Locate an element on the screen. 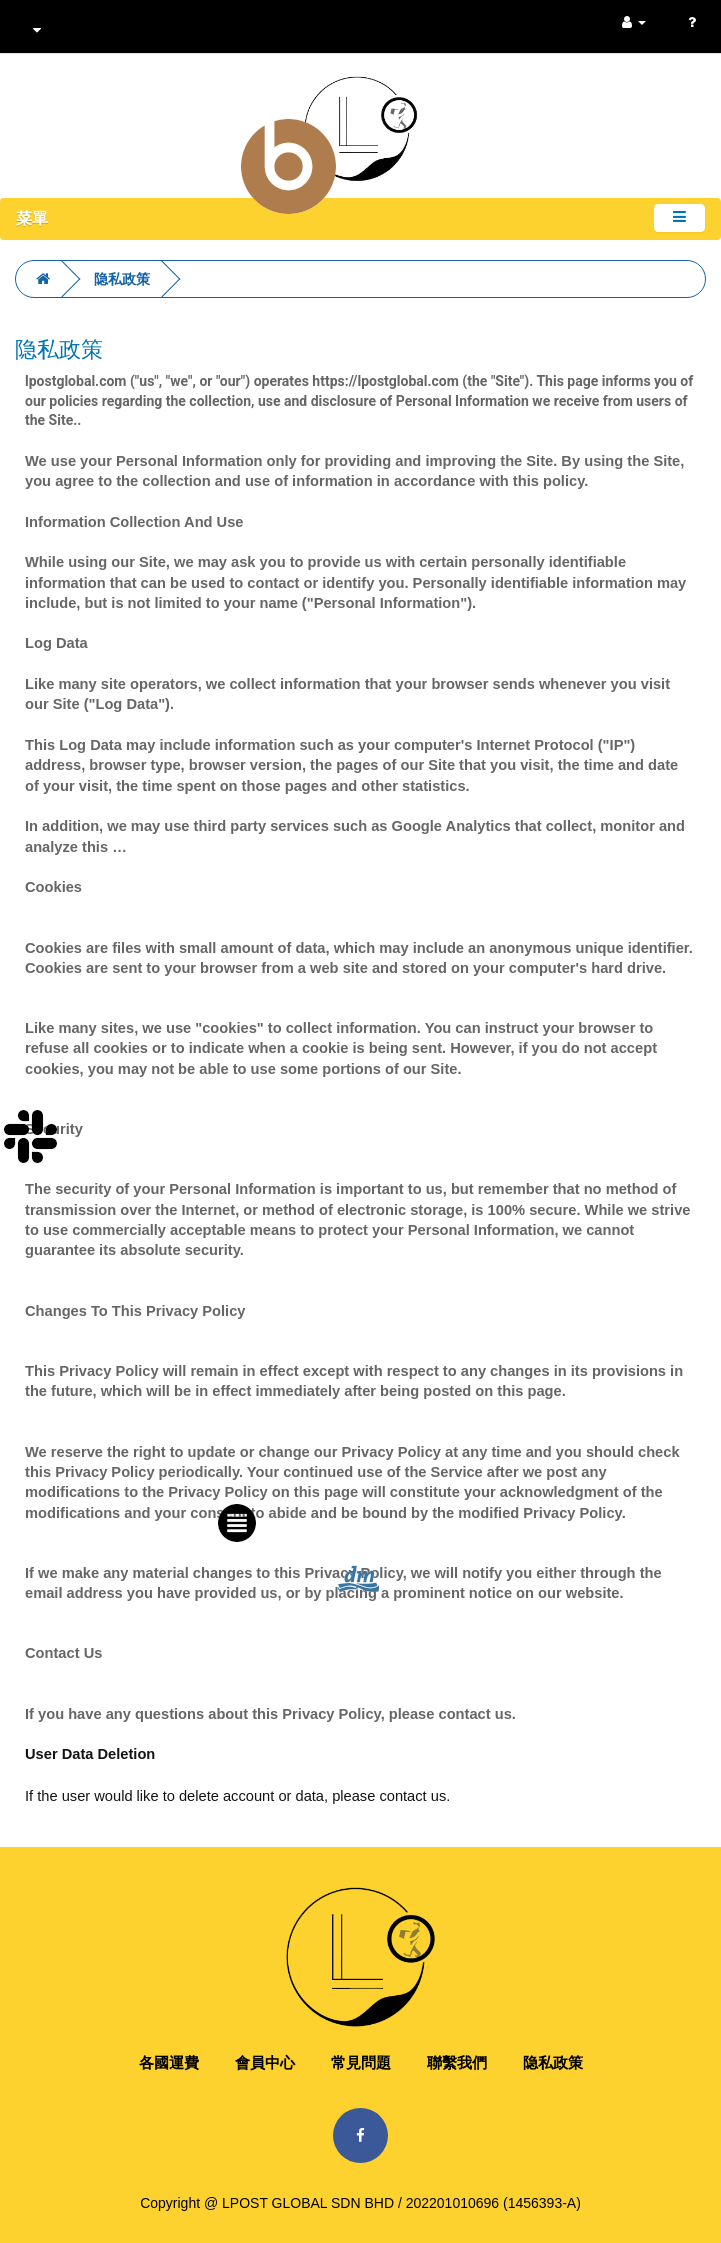 Image resolution: width=721 pixels, height=2243 pixels. open Slack messaging app is located at coordinates (30, 1136).